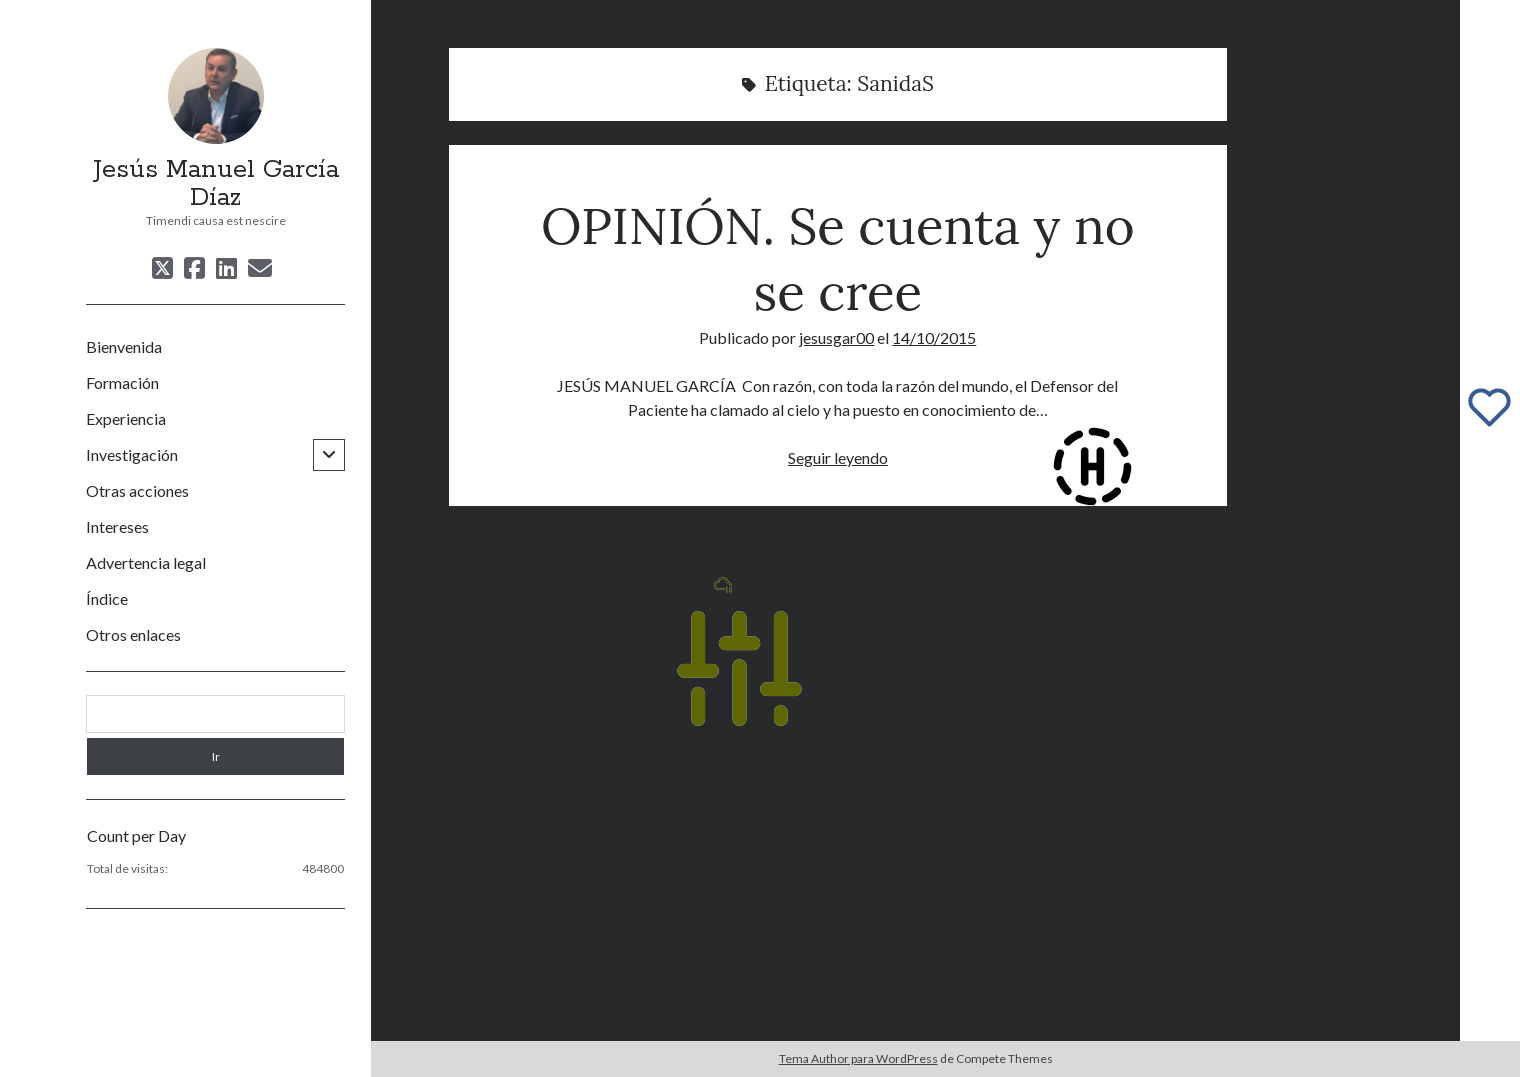 Image resolution: width=1520 pixels, height=1077 pixels. What do you see at coordinates (739, 668) in the screenshot?
I see `adjust settings or preferences` at bounding box center [739, 668].